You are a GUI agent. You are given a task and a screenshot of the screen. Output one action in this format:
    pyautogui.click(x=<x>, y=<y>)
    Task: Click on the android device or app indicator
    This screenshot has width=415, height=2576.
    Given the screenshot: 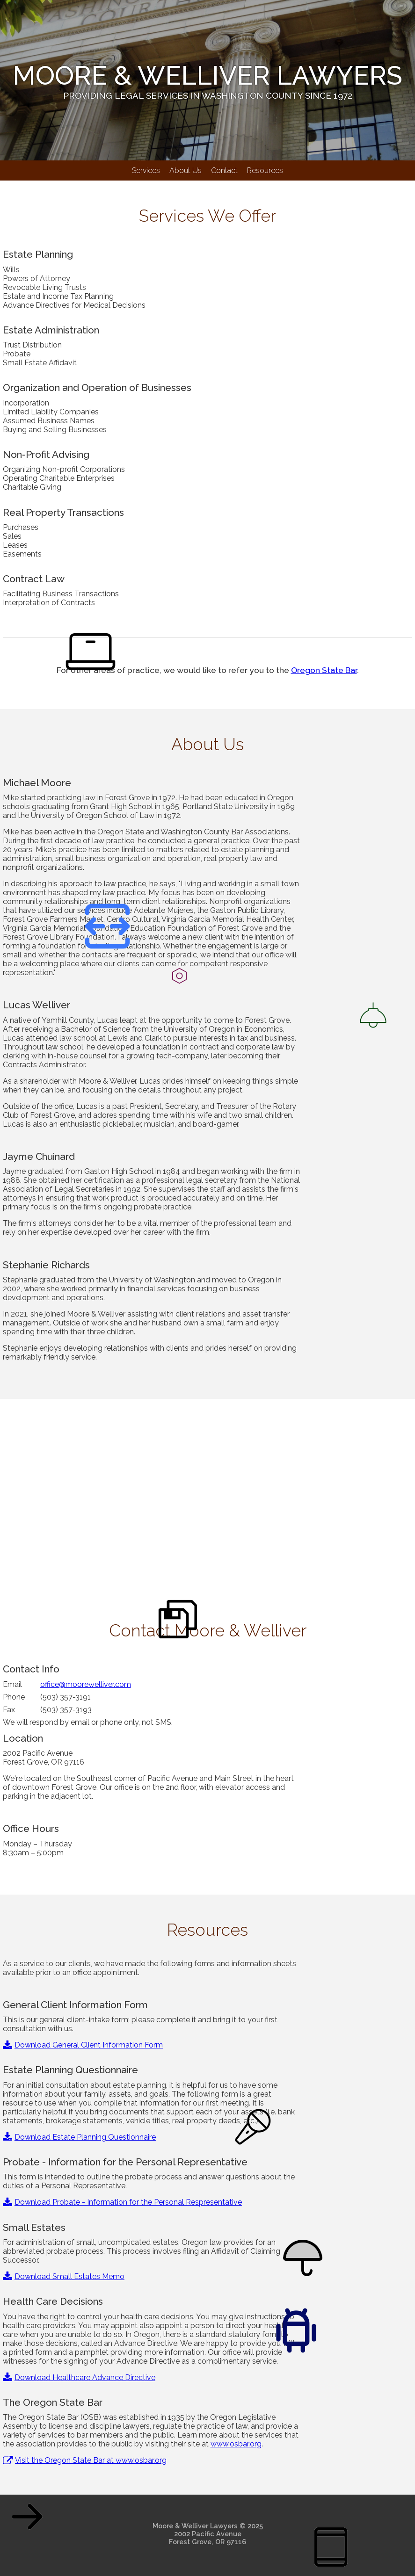 What is the action you would take?
    pyautogui.click(x=296, y=2330)
    